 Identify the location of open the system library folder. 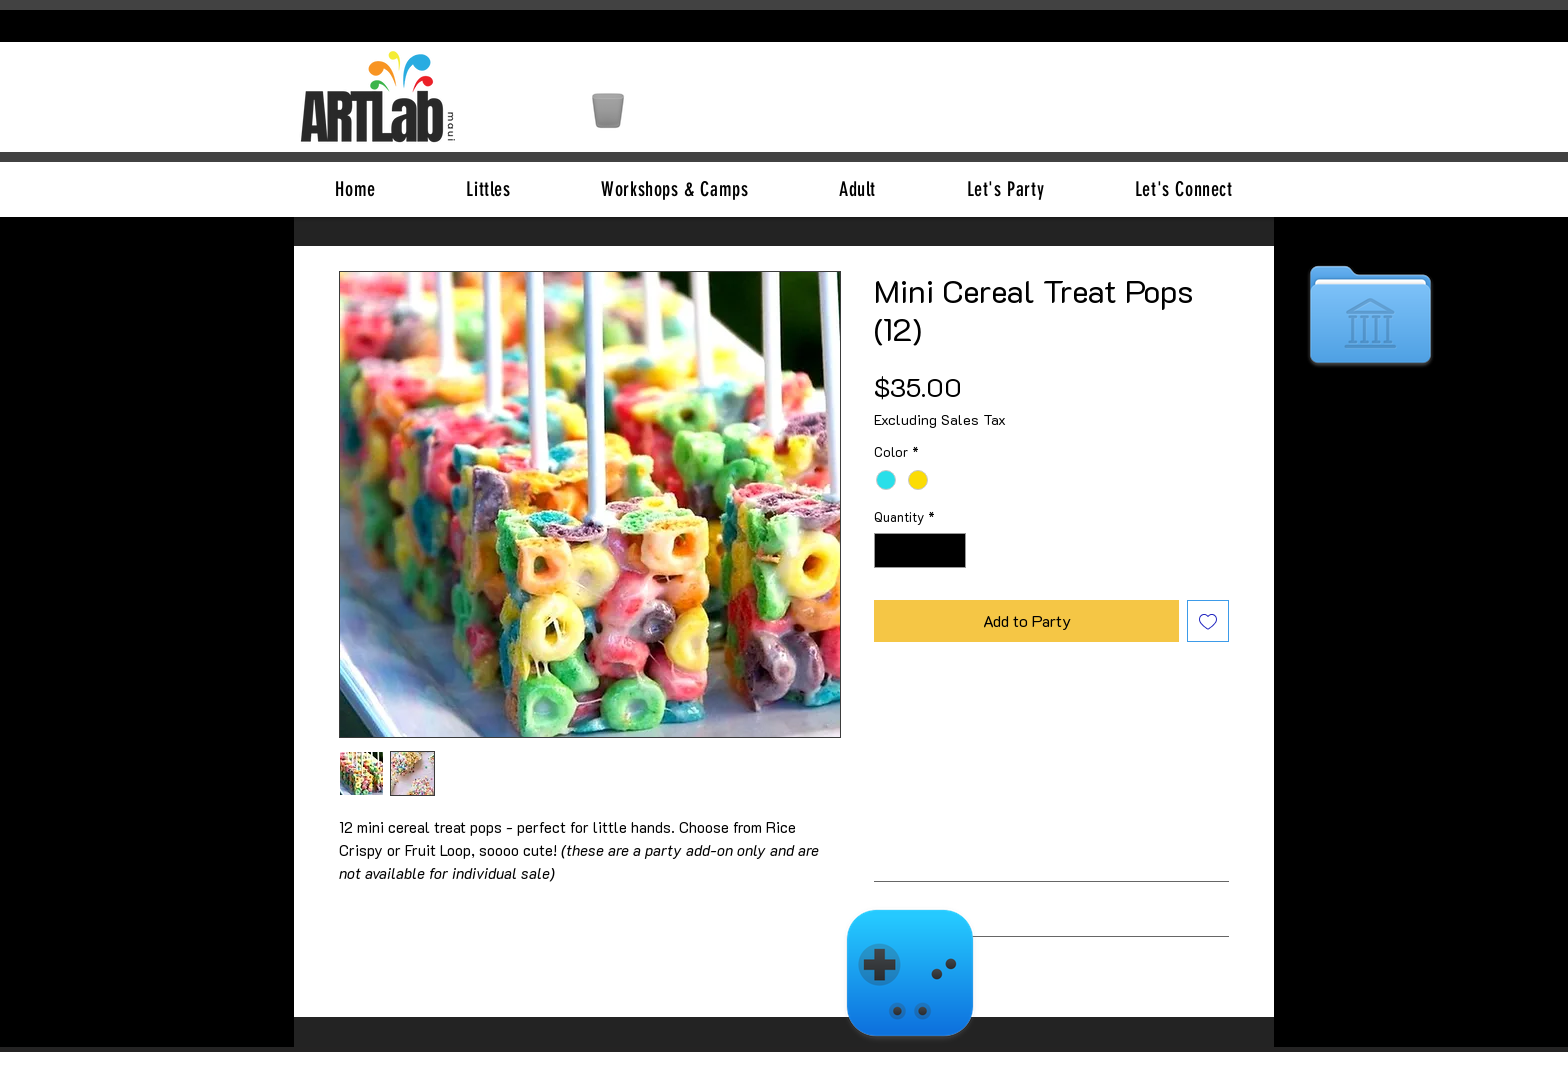
(1370, 314).